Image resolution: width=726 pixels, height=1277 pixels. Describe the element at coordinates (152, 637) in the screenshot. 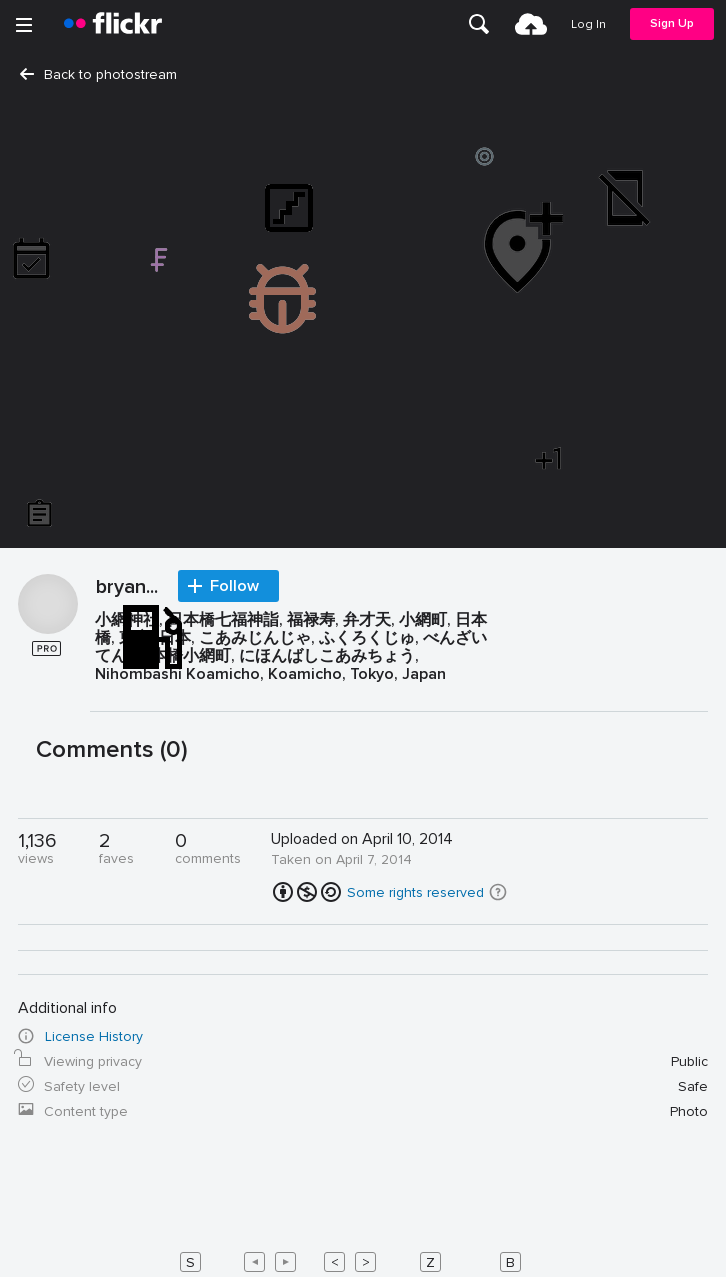

I see `find nearby gas stations` at that location.